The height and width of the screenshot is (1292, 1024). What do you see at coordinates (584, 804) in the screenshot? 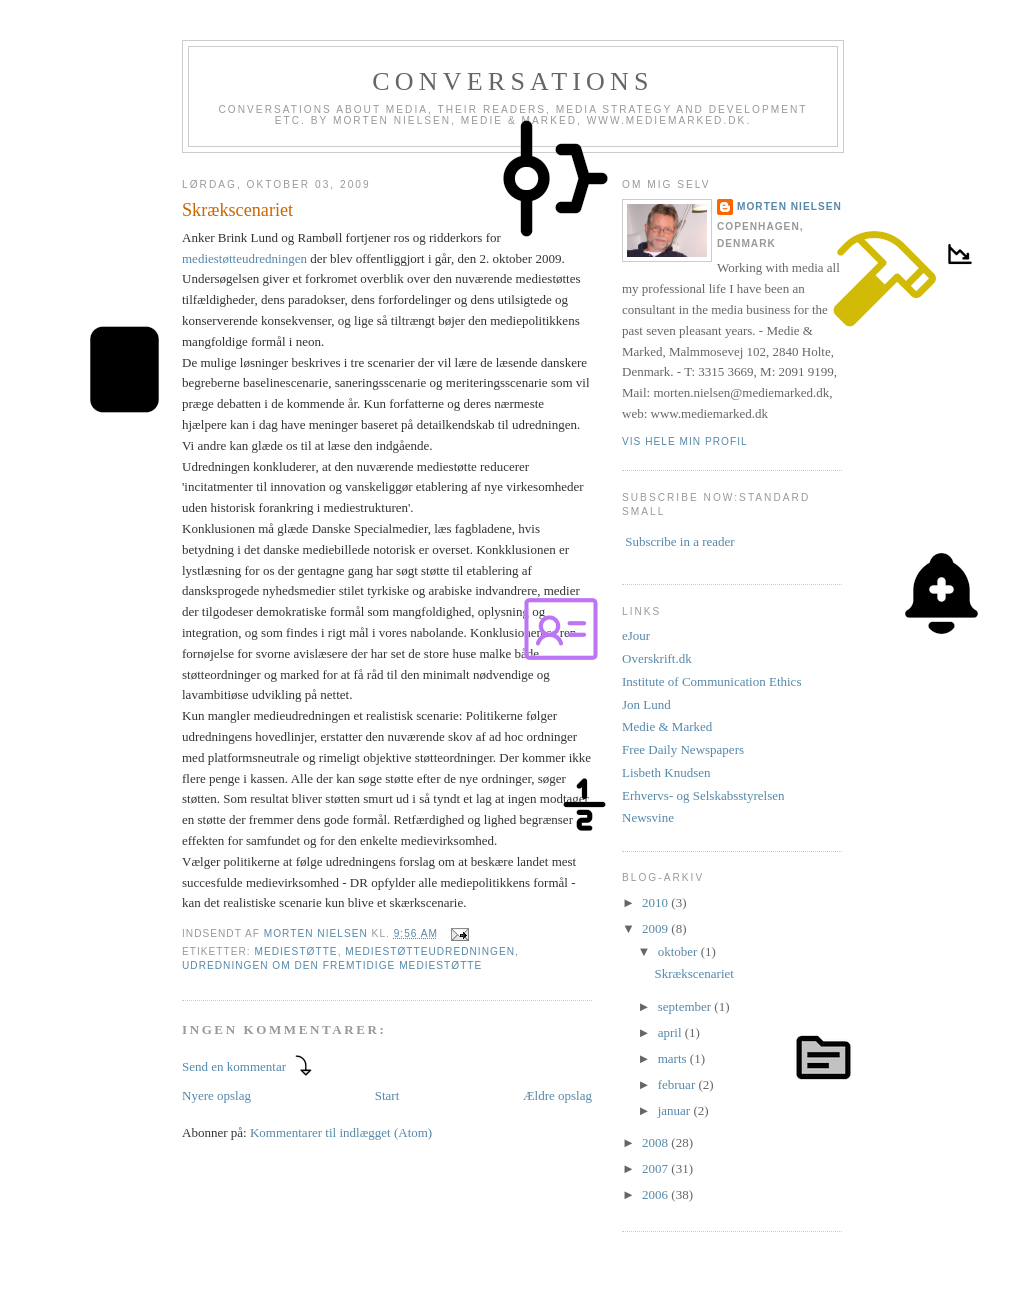
I see `insert a fraction into a document or equation` at bounding box center [584, 804].